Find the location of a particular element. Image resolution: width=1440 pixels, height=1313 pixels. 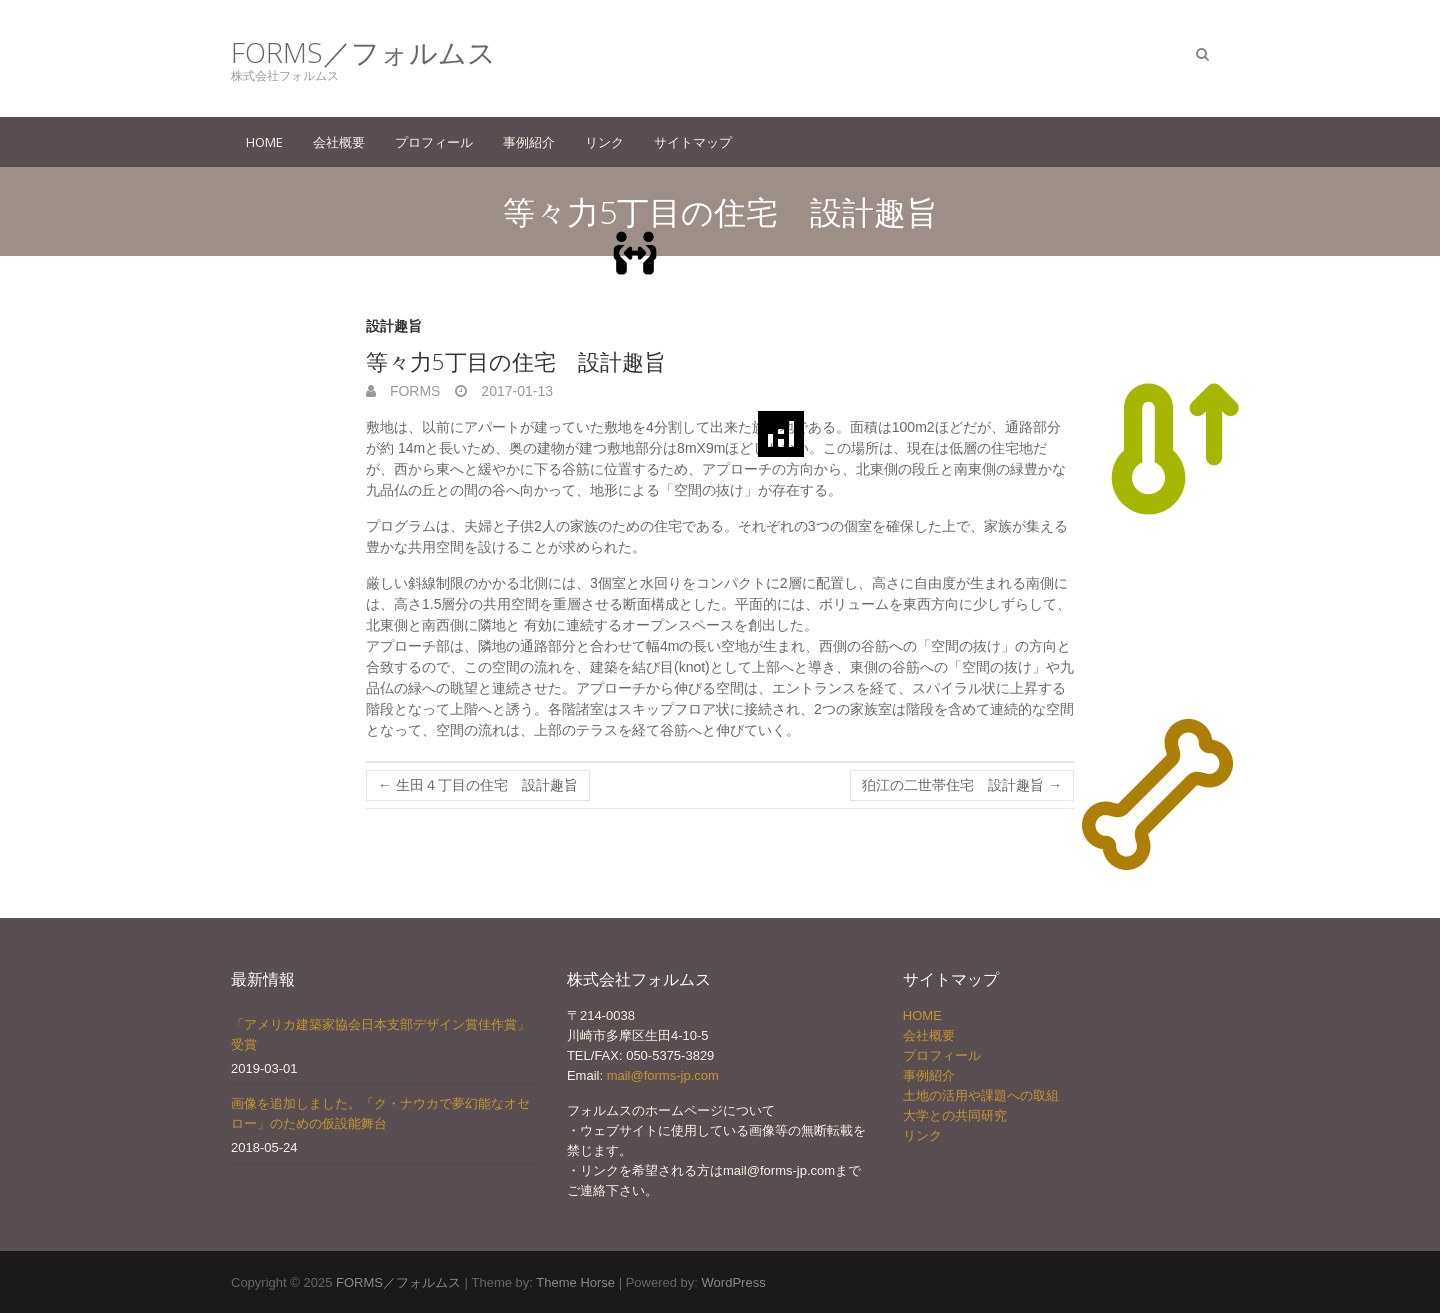

increase temperature setting is located at coordinates (1173, 449).